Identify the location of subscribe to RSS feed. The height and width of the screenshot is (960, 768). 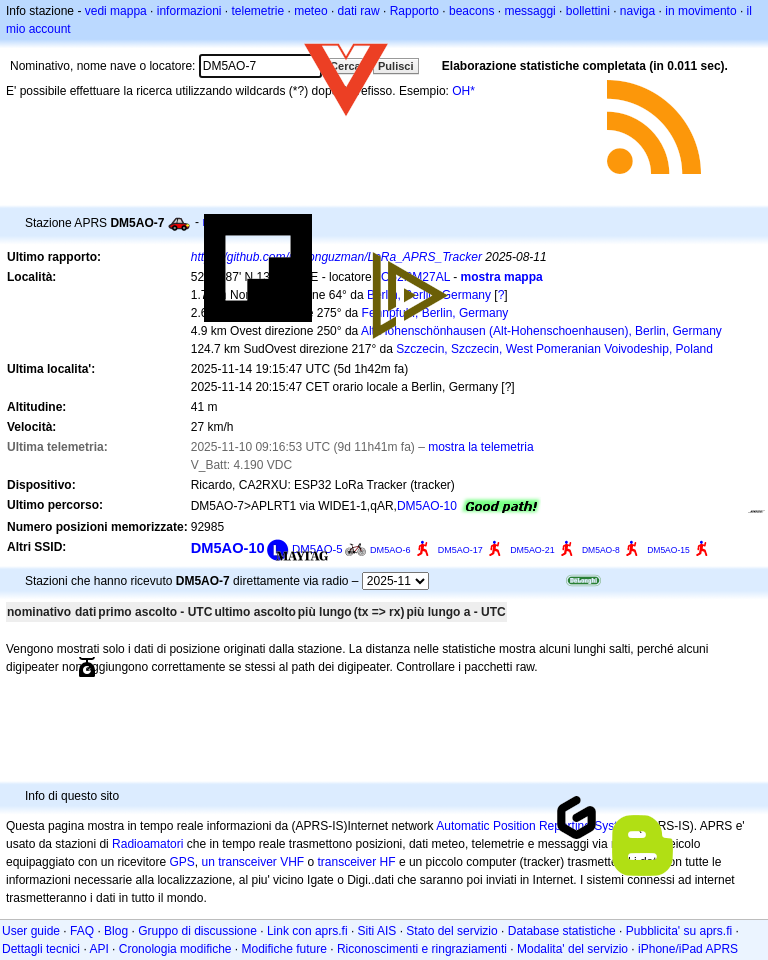
(654, 127).